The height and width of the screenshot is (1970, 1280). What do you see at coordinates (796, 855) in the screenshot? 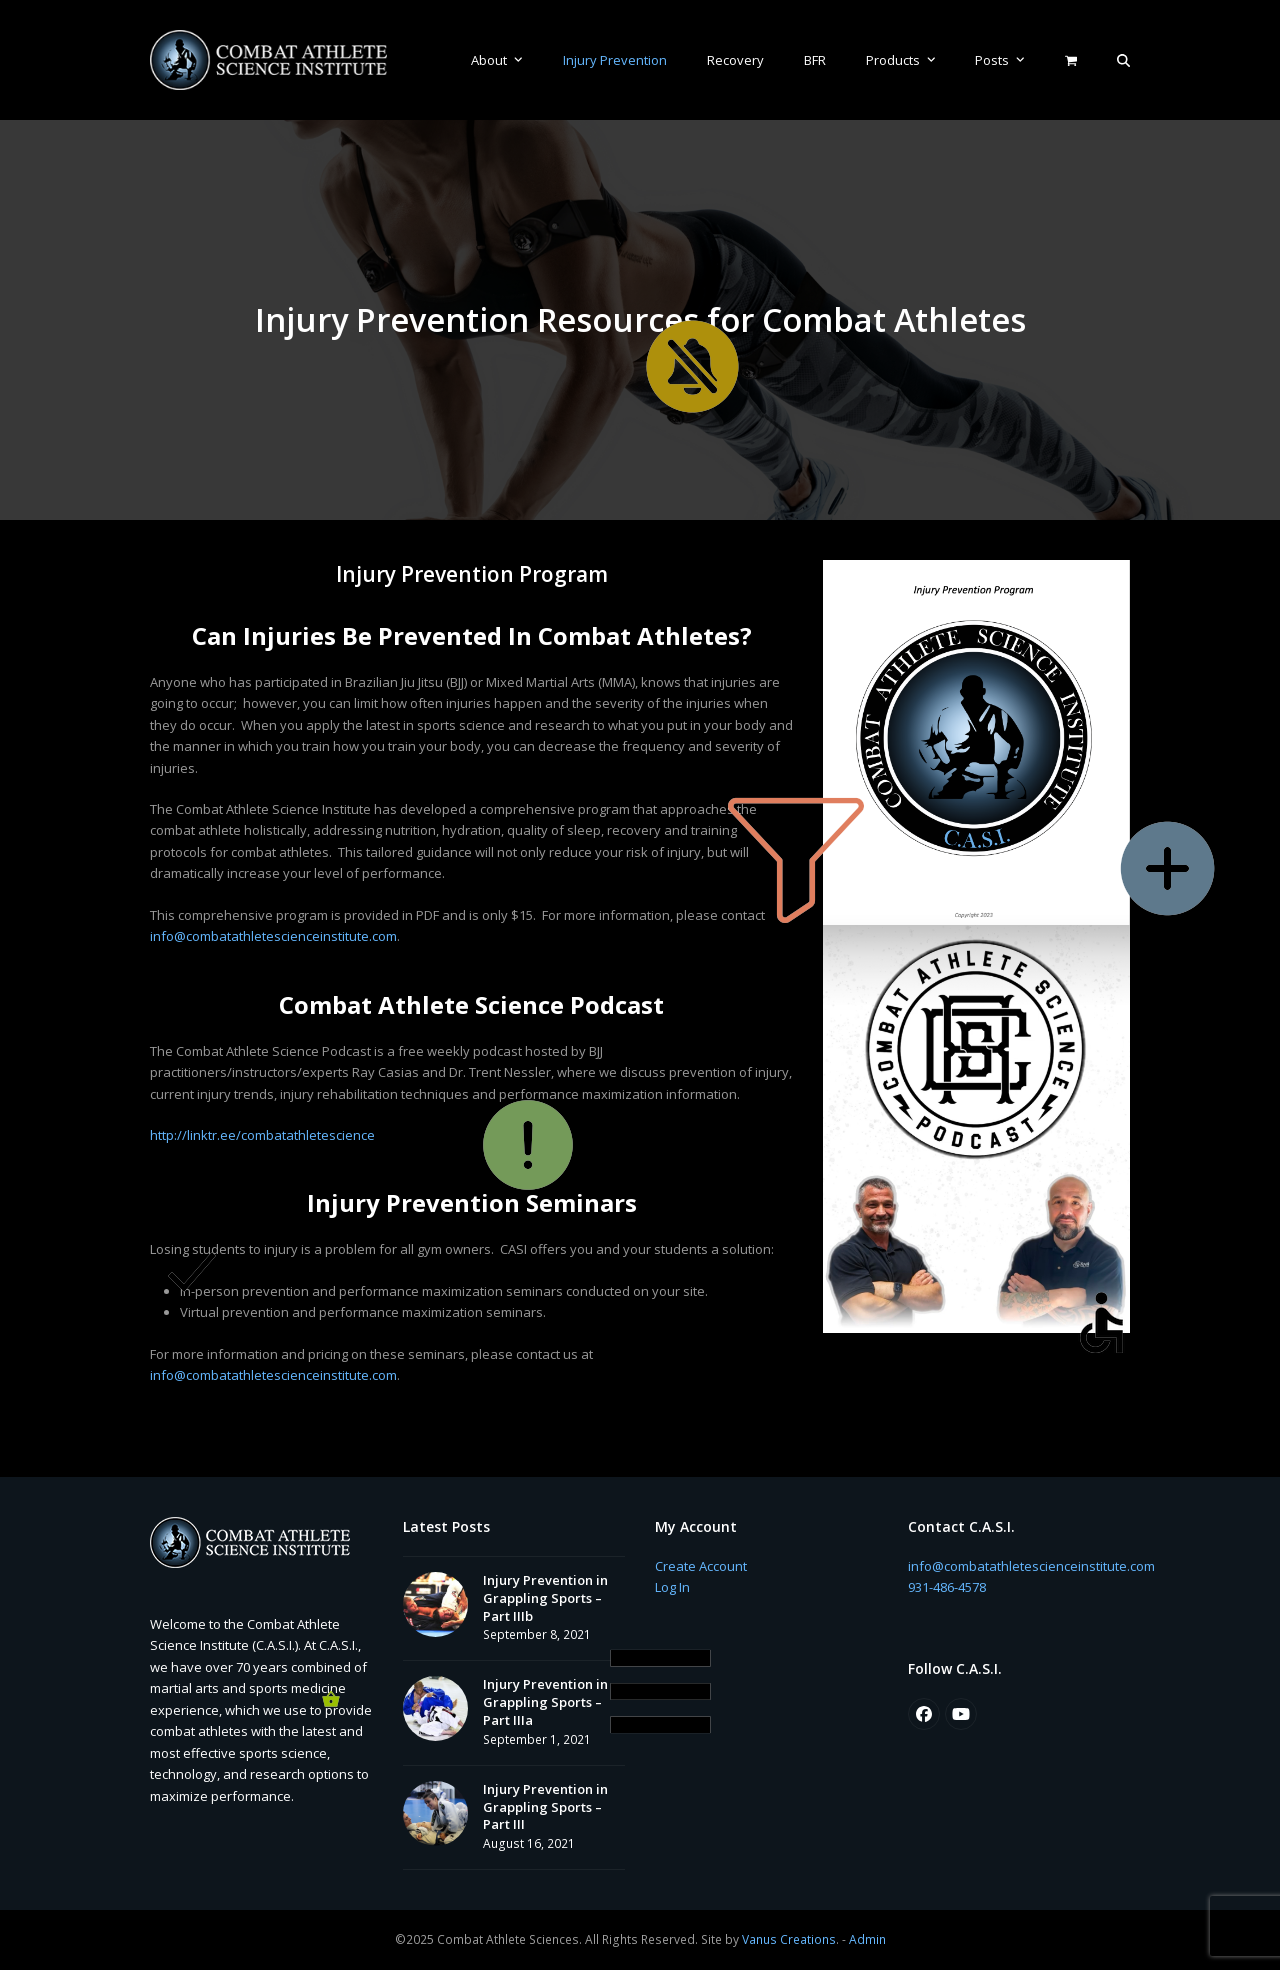
I see `filter or sort content` at bounding box center [796, 855].